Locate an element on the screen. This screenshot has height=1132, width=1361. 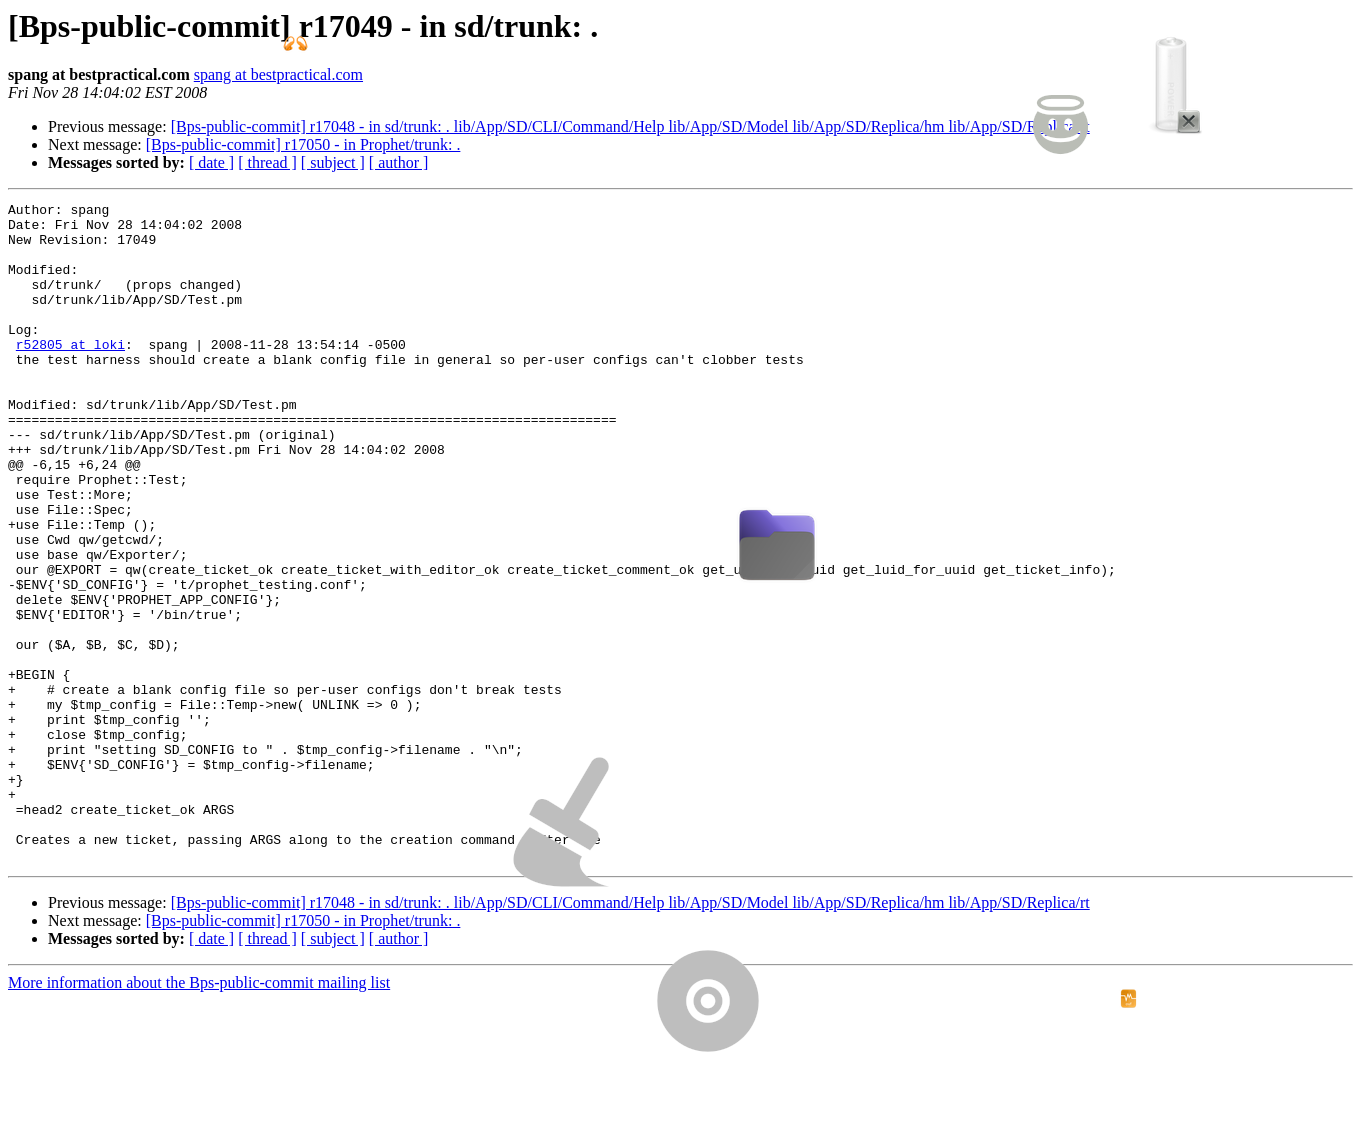
open a VirtualBox appliance file is located at coordinates (1128, 998).